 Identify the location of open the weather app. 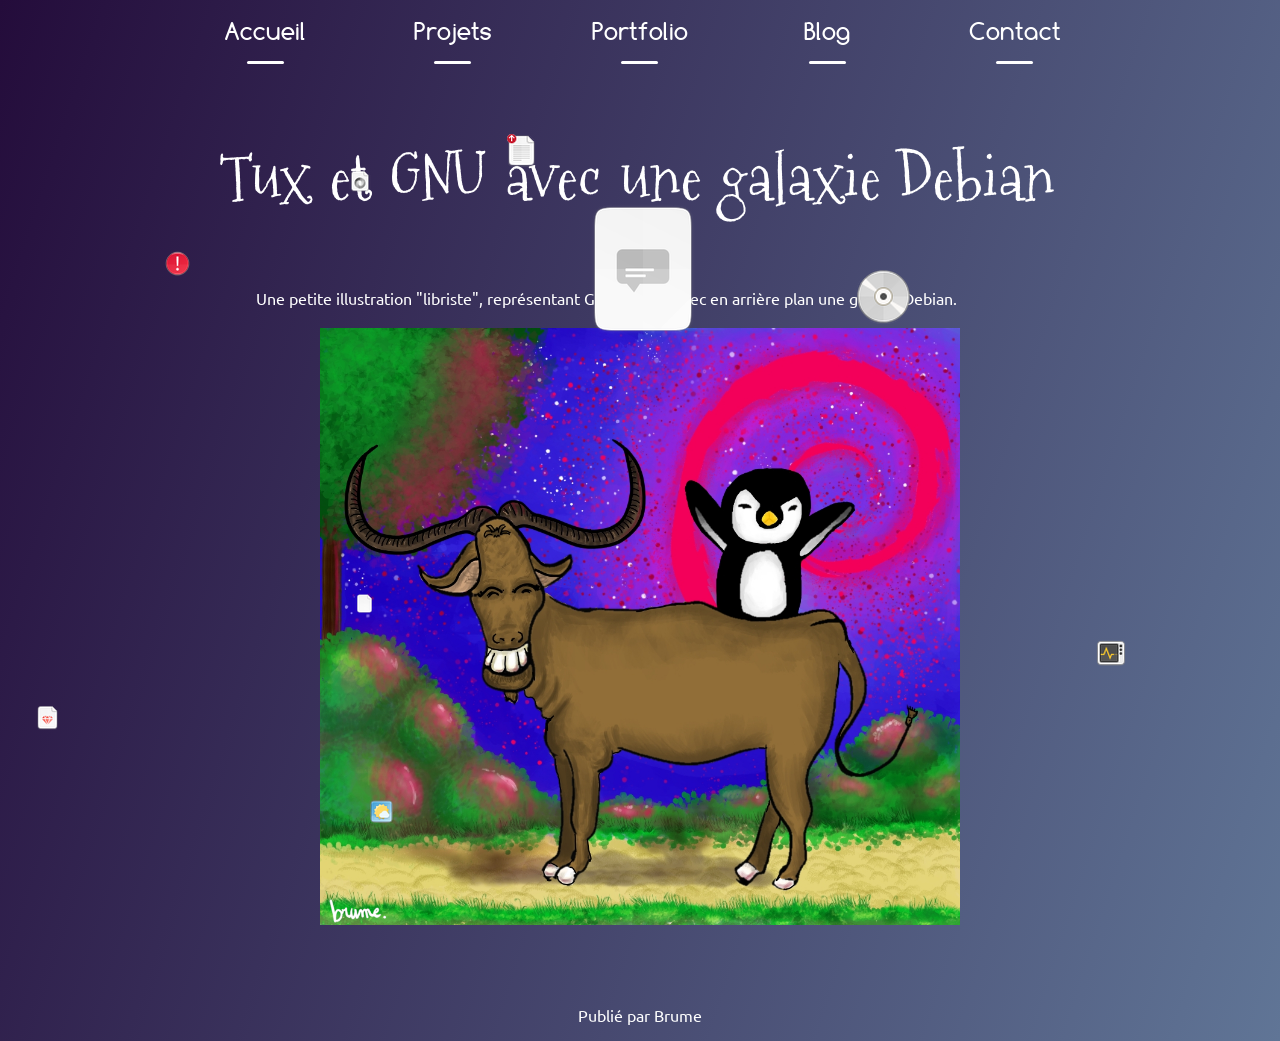
(381, 811).